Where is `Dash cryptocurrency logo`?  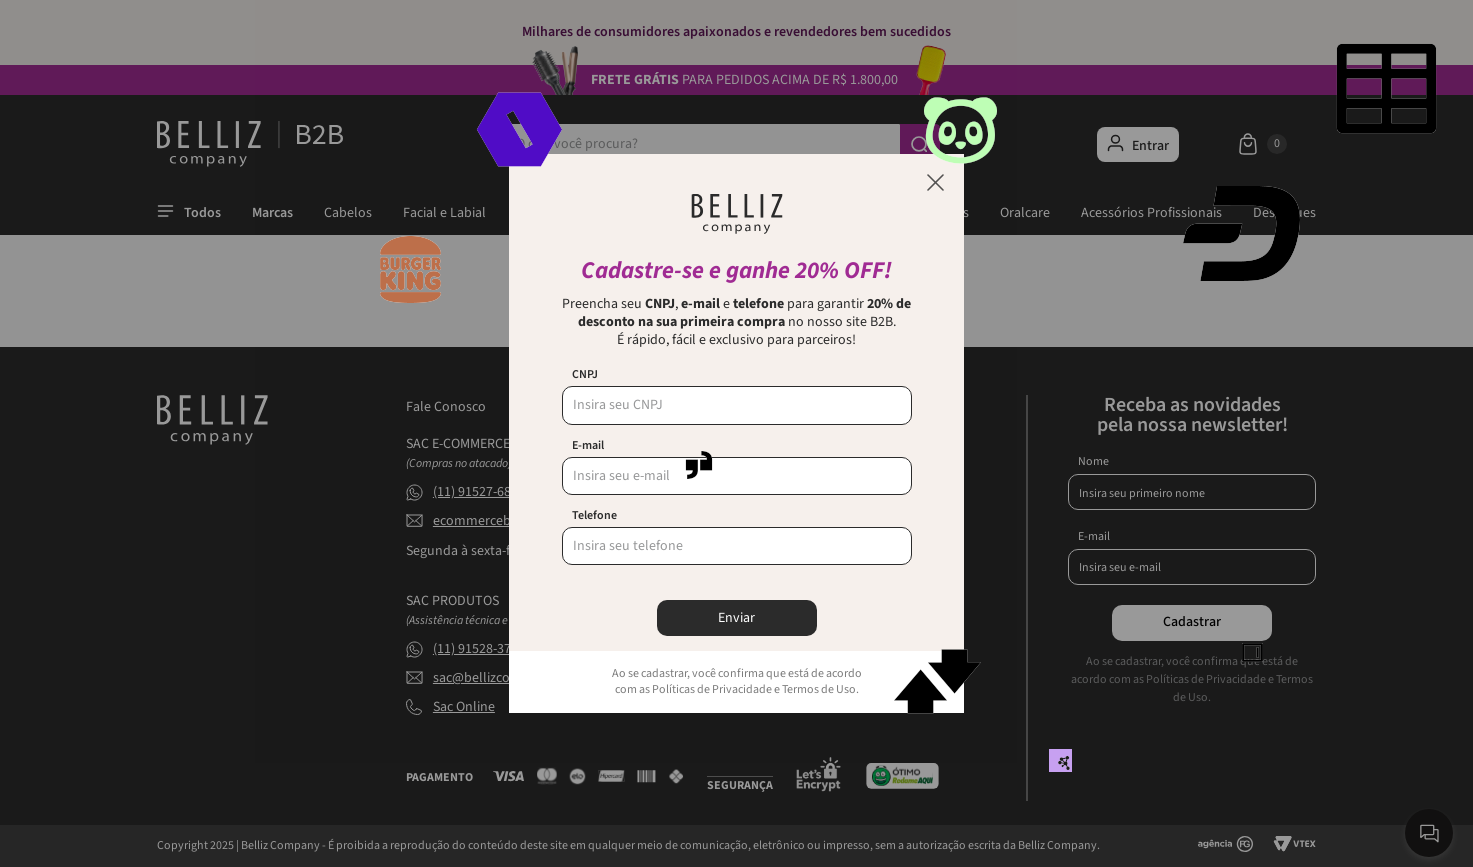 Dash cryptocurrency logo is located at coordinates (1241, 233).